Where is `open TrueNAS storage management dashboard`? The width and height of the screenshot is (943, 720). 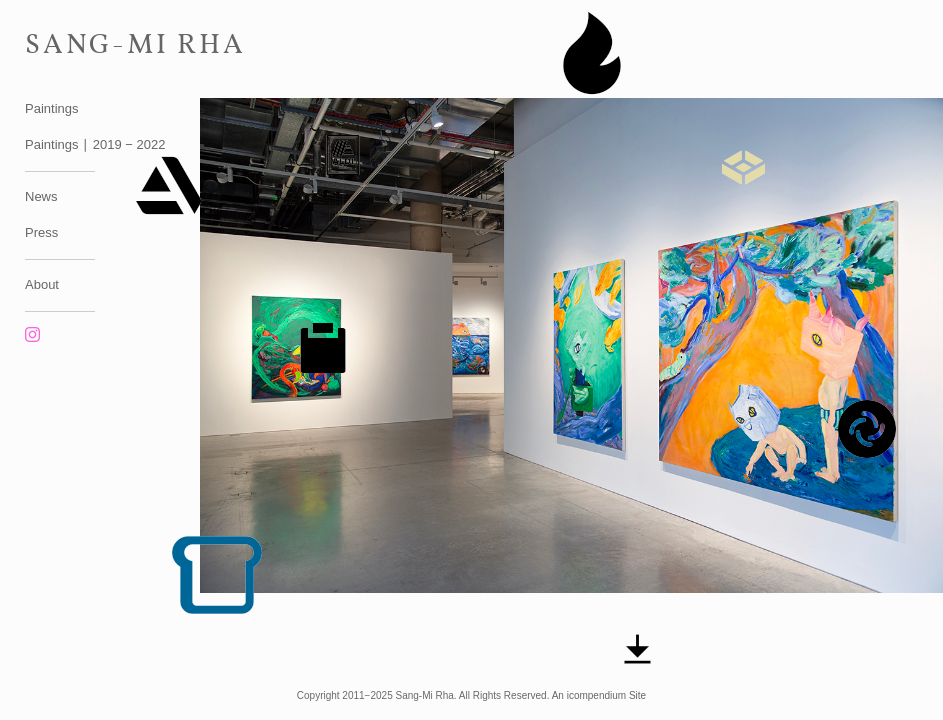 open TrueNAS storage management dashboard is located at coordinates (743, 167).